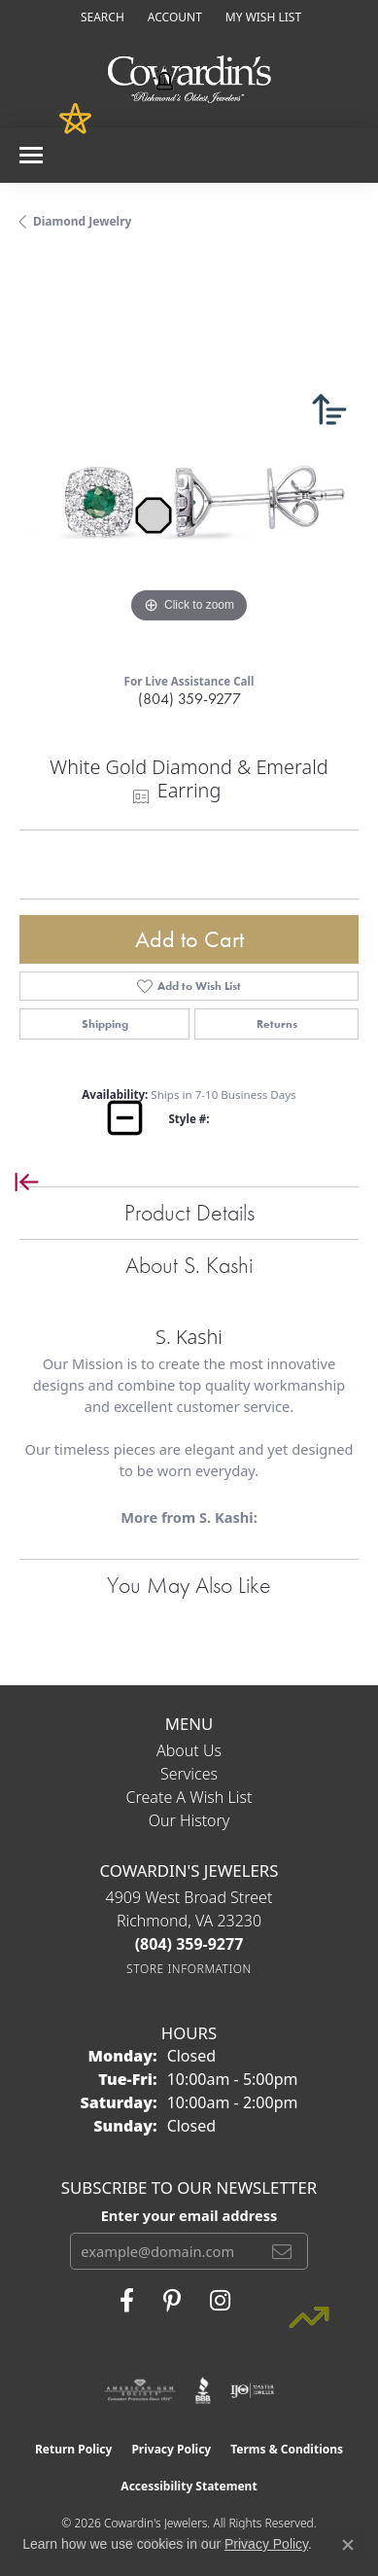 Image resolution: width=378 pixels, height=2576 pixels. Describe the element at coordinates (124, 1117) in the screenshot. I see `remove an item from a list or selection` at that location.